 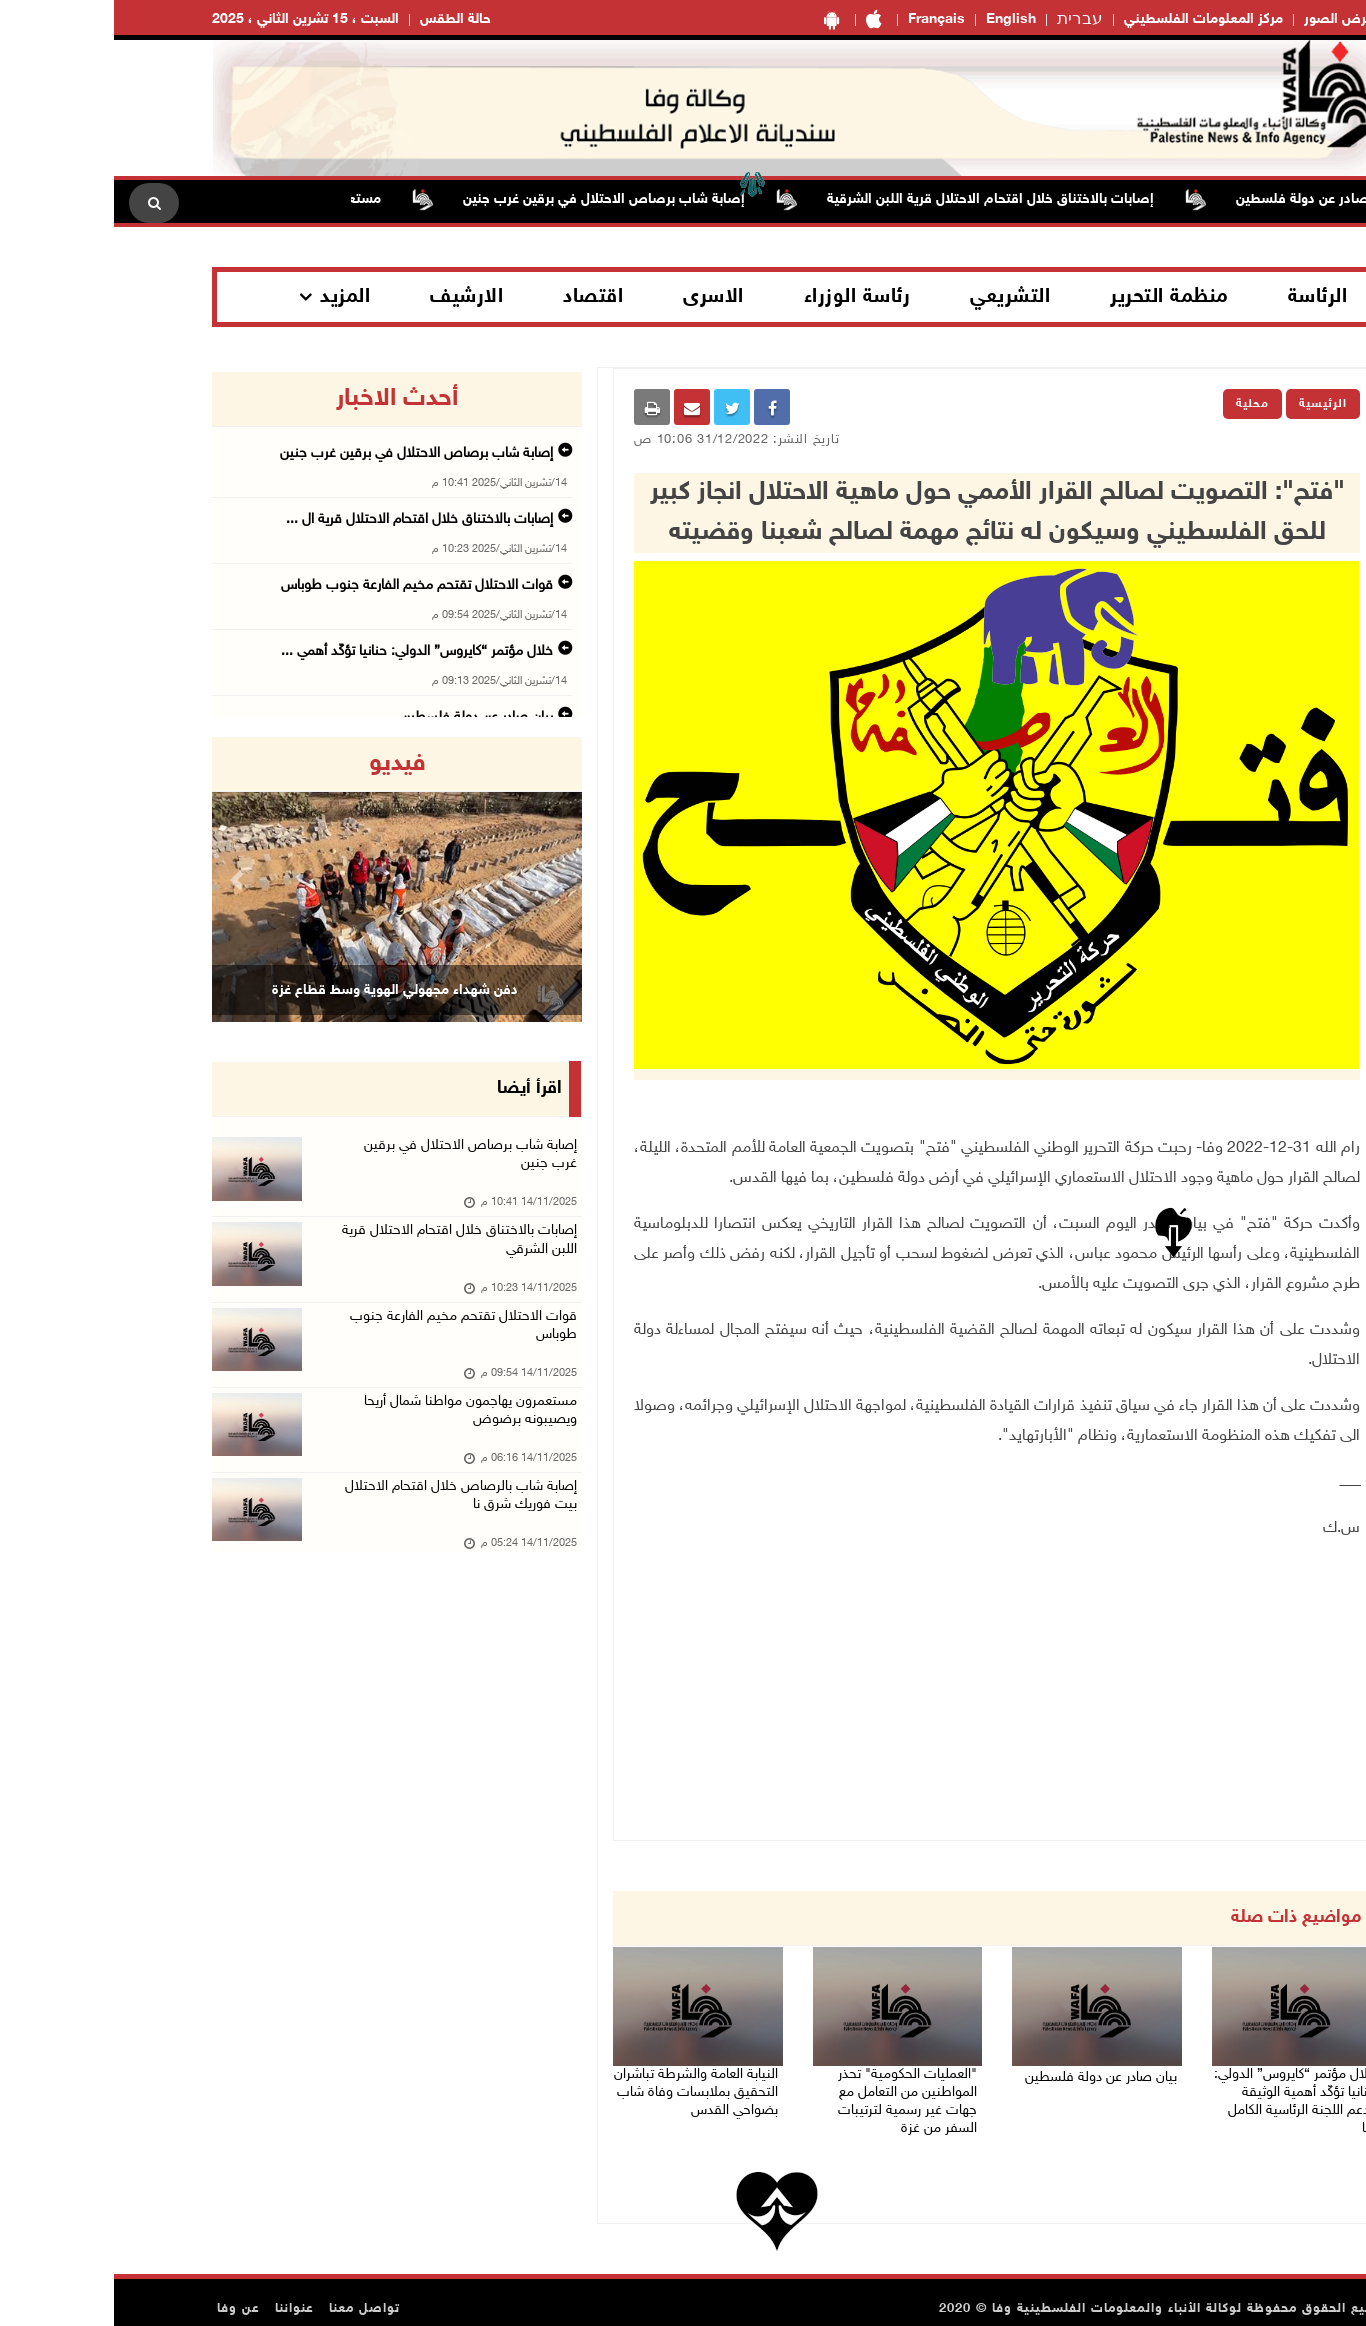 I want to click on indicates gravitational force or physics simulation, so click(x=1173, y=1232).